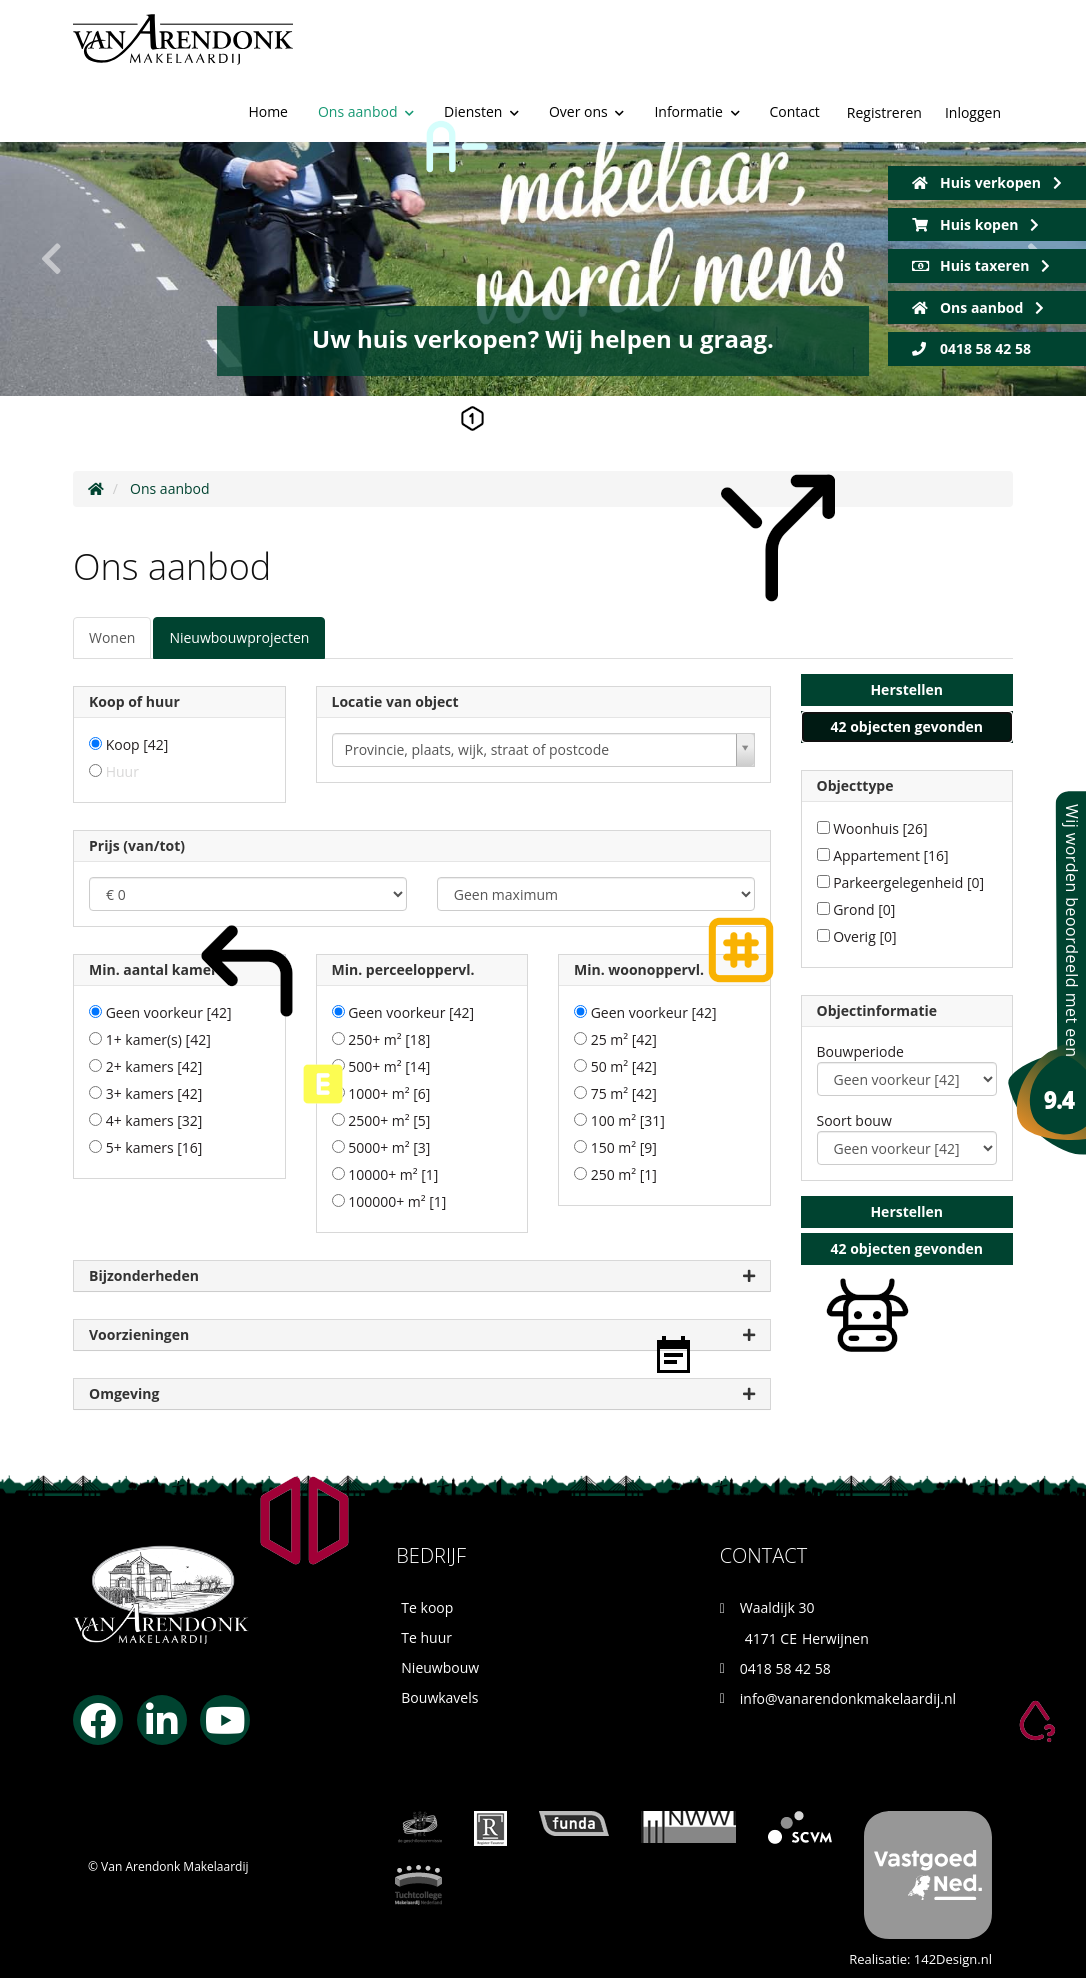  I want to click on decrease font size, so click(455, 146).